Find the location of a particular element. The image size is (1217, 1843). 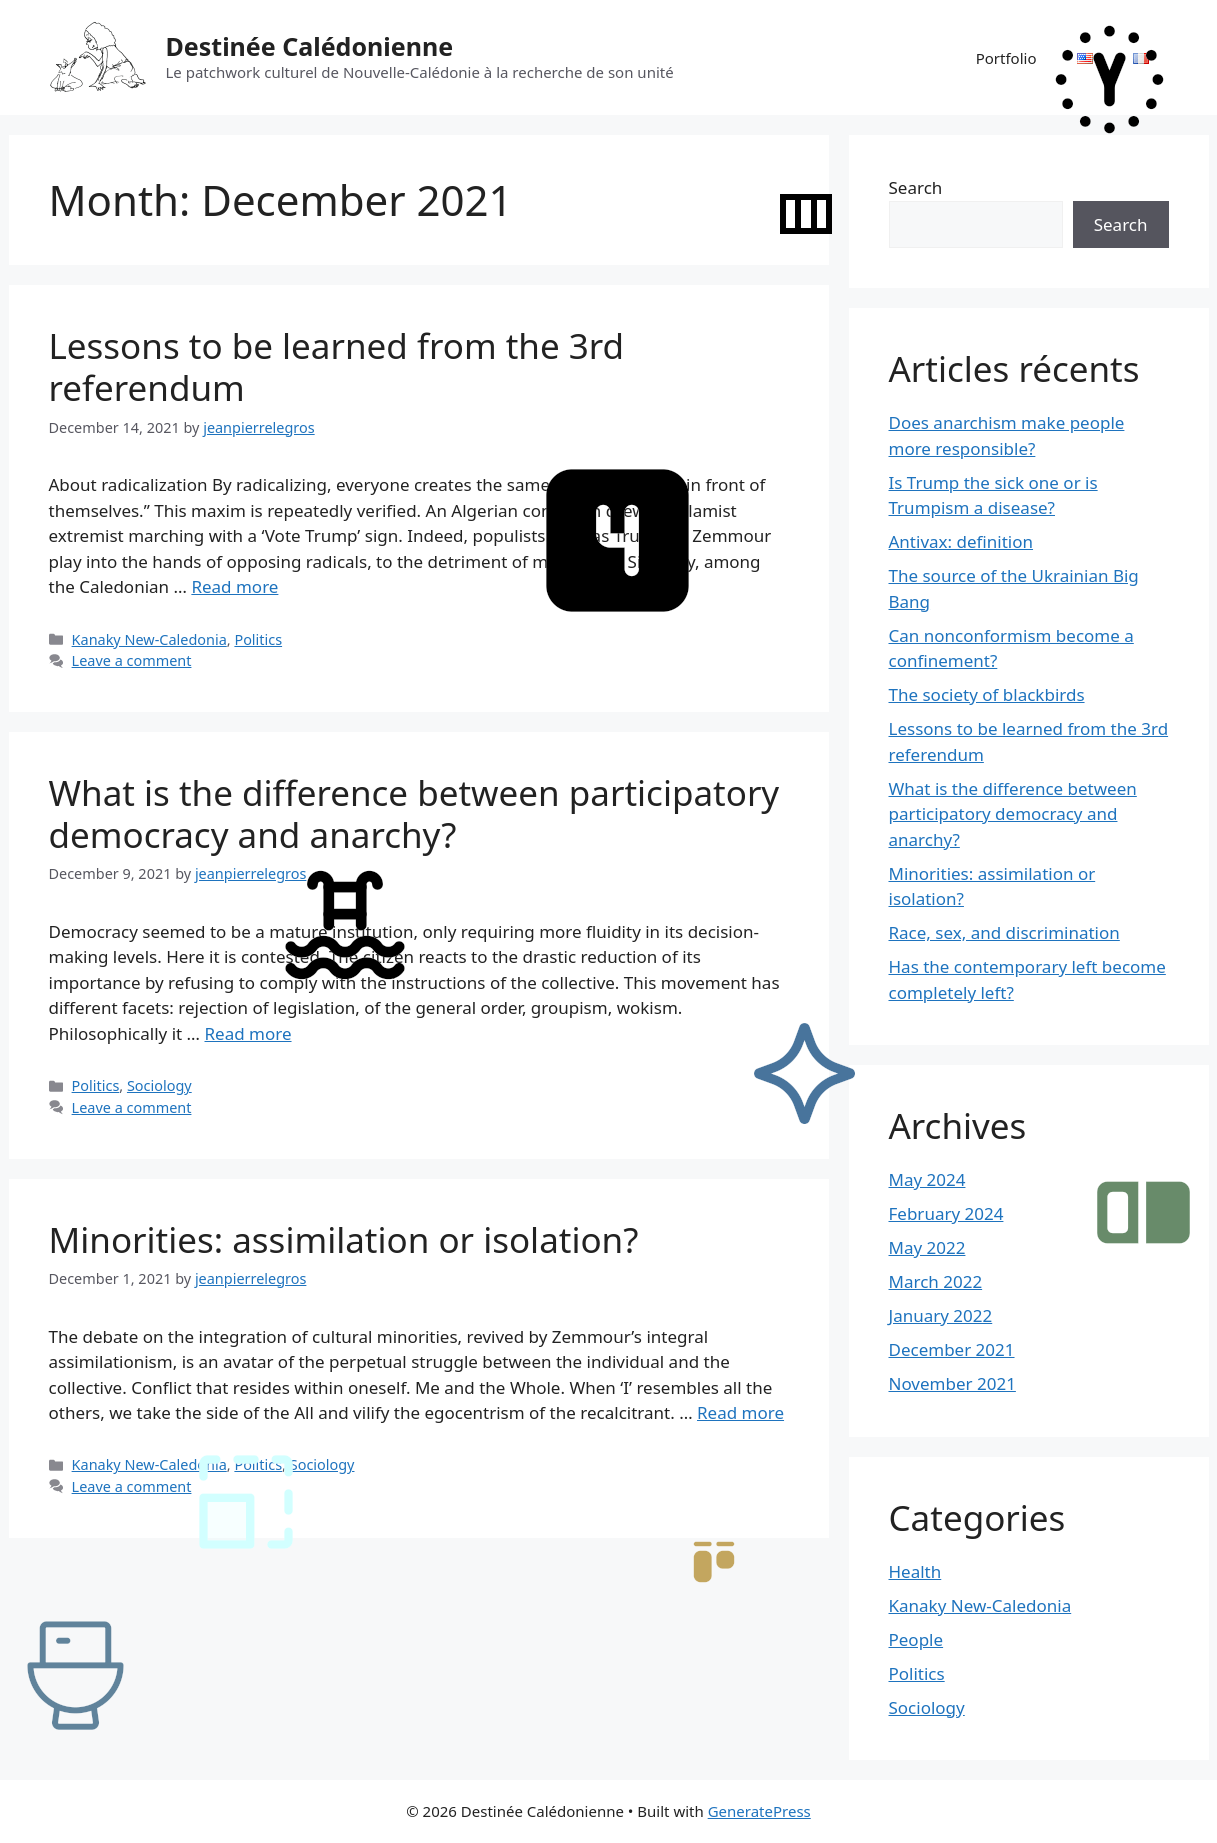

select option 4 from a numbered list is located at coordinates (617, 540).